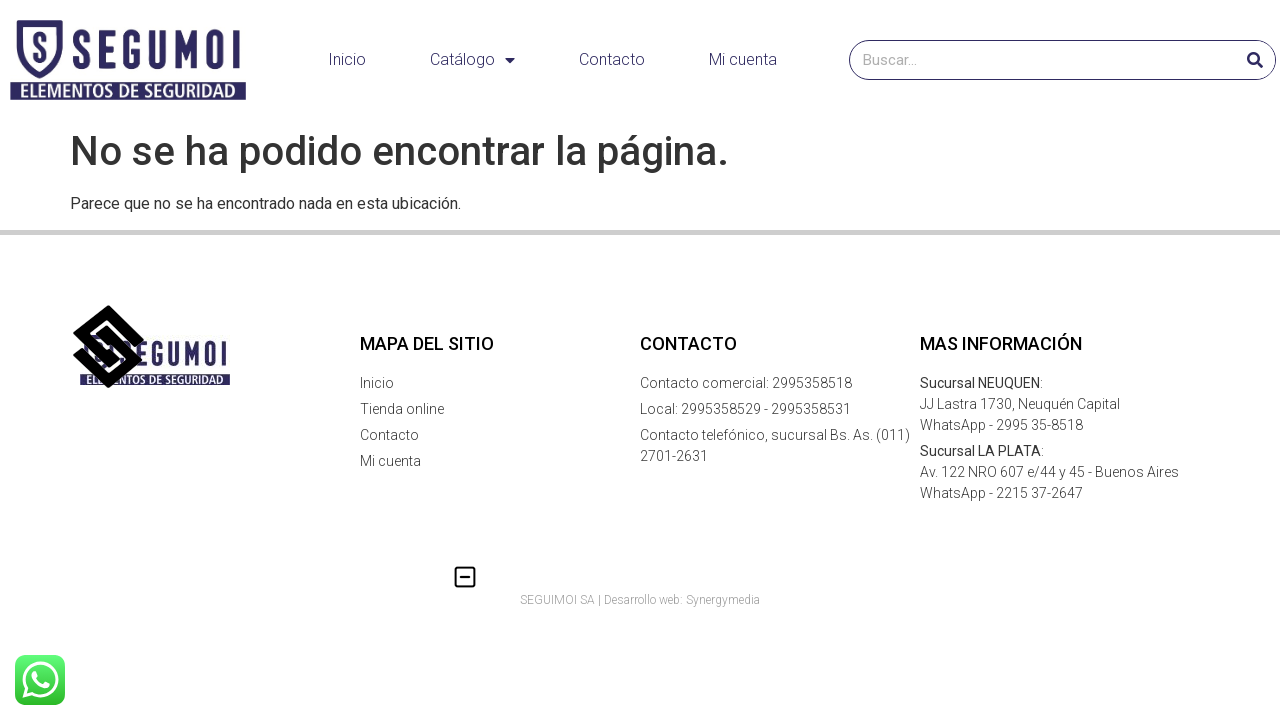 Image resolution: width=1280 pixels, height=720 pixels. Describe the element at coordinates (465, 577) in the screenshot. I see `remove item from list or selection` at that location.